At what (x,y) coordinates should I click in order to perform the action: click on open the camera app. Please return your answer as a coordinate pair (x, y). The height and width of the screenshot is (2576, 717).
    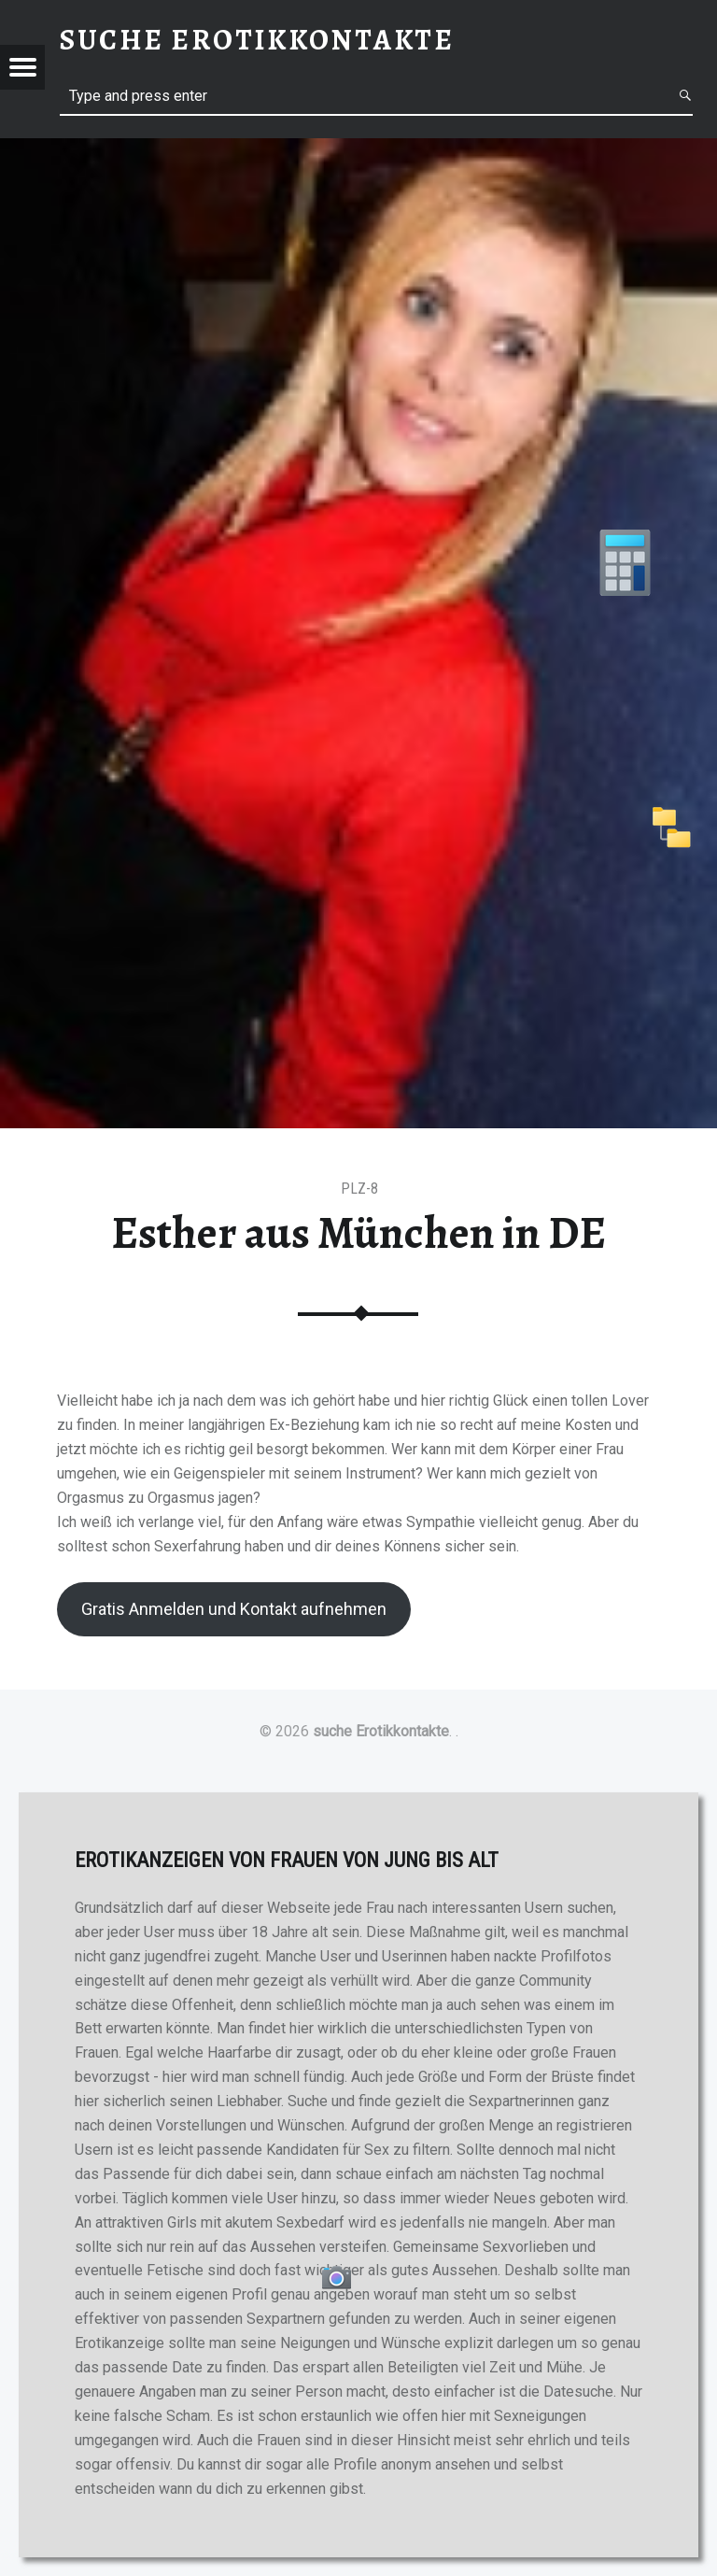
    Looking at the image, I should click on (336, 2277).